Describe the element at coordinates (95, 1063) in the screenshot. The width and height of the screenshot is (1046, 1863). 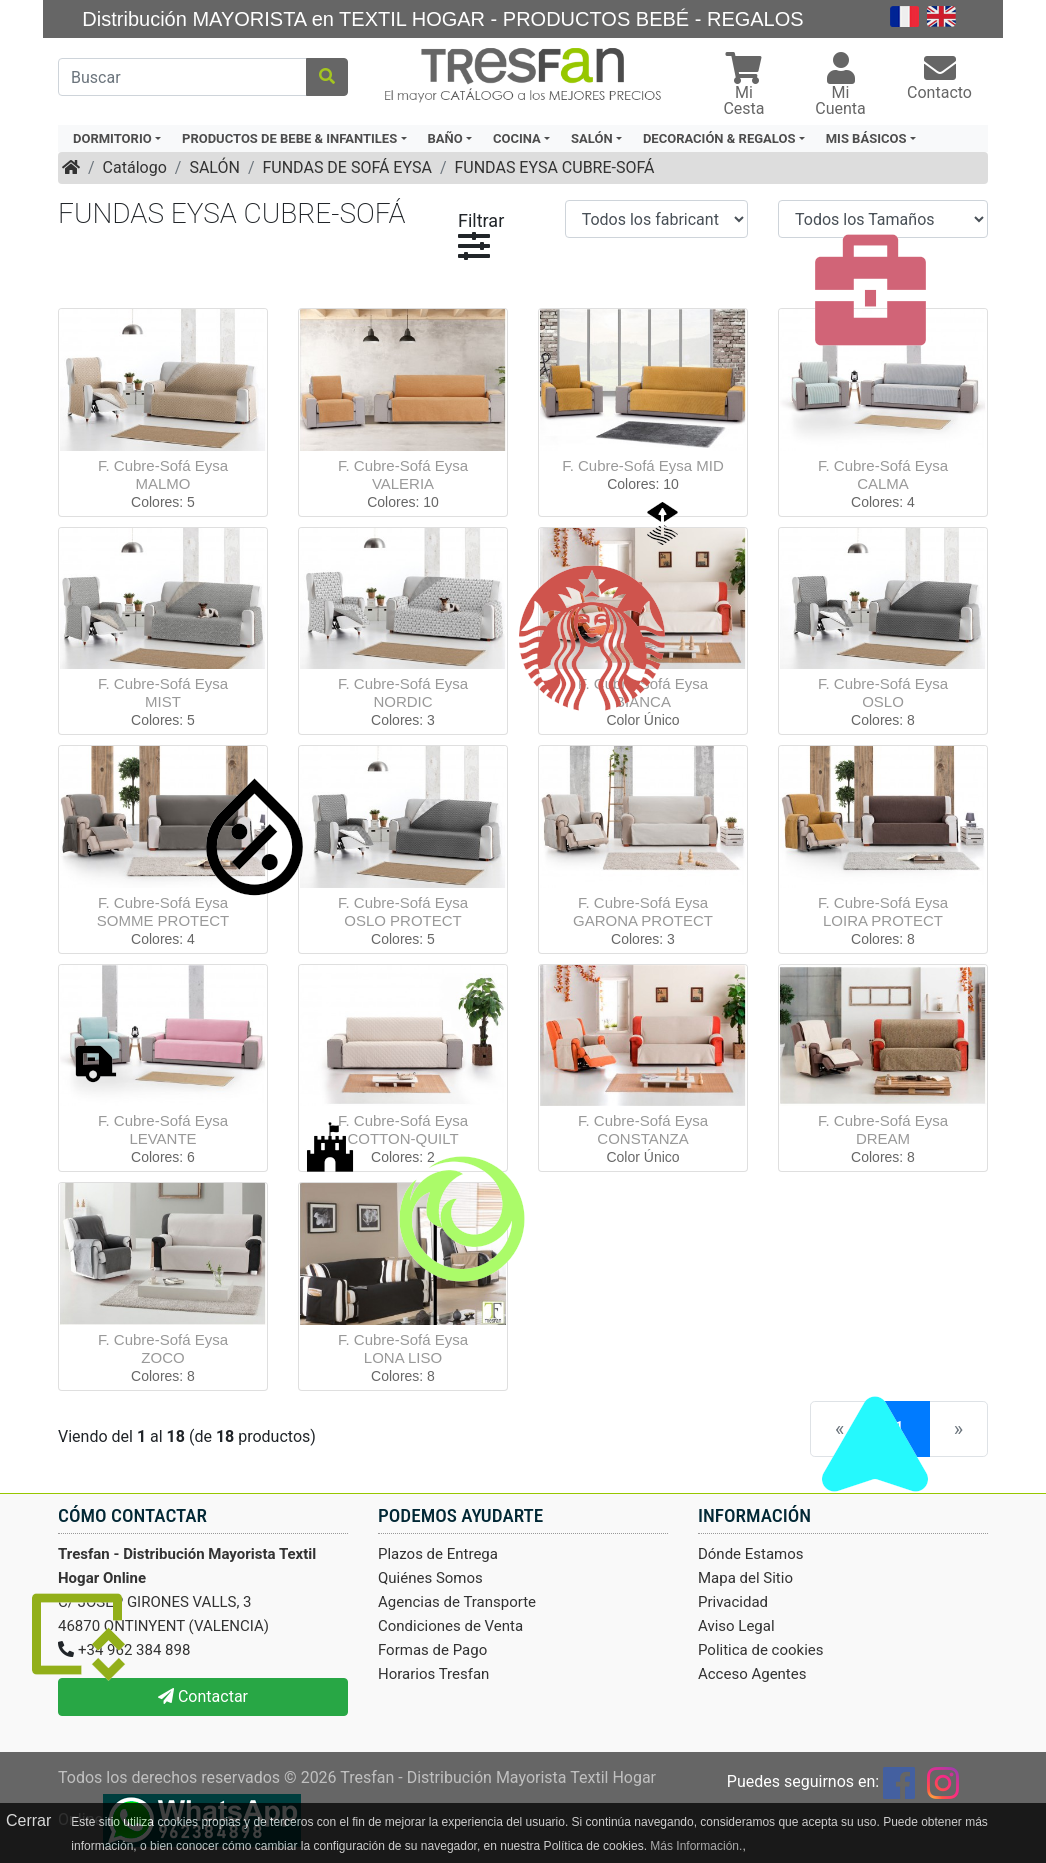
I see `view caravan or RV rental options` at that location.